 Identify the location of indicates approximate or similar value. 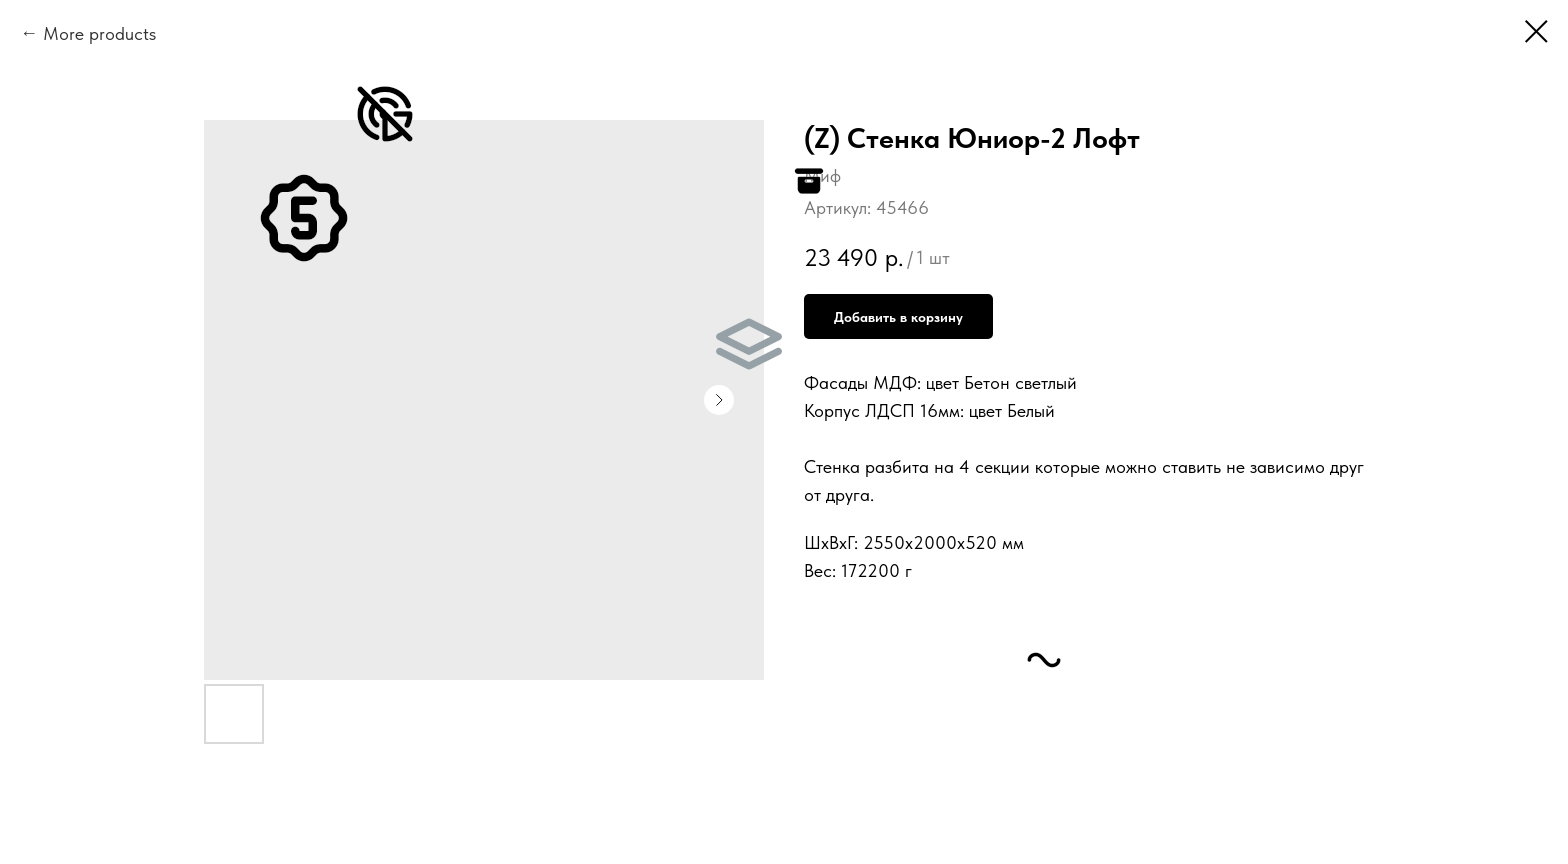
(1044, 660).